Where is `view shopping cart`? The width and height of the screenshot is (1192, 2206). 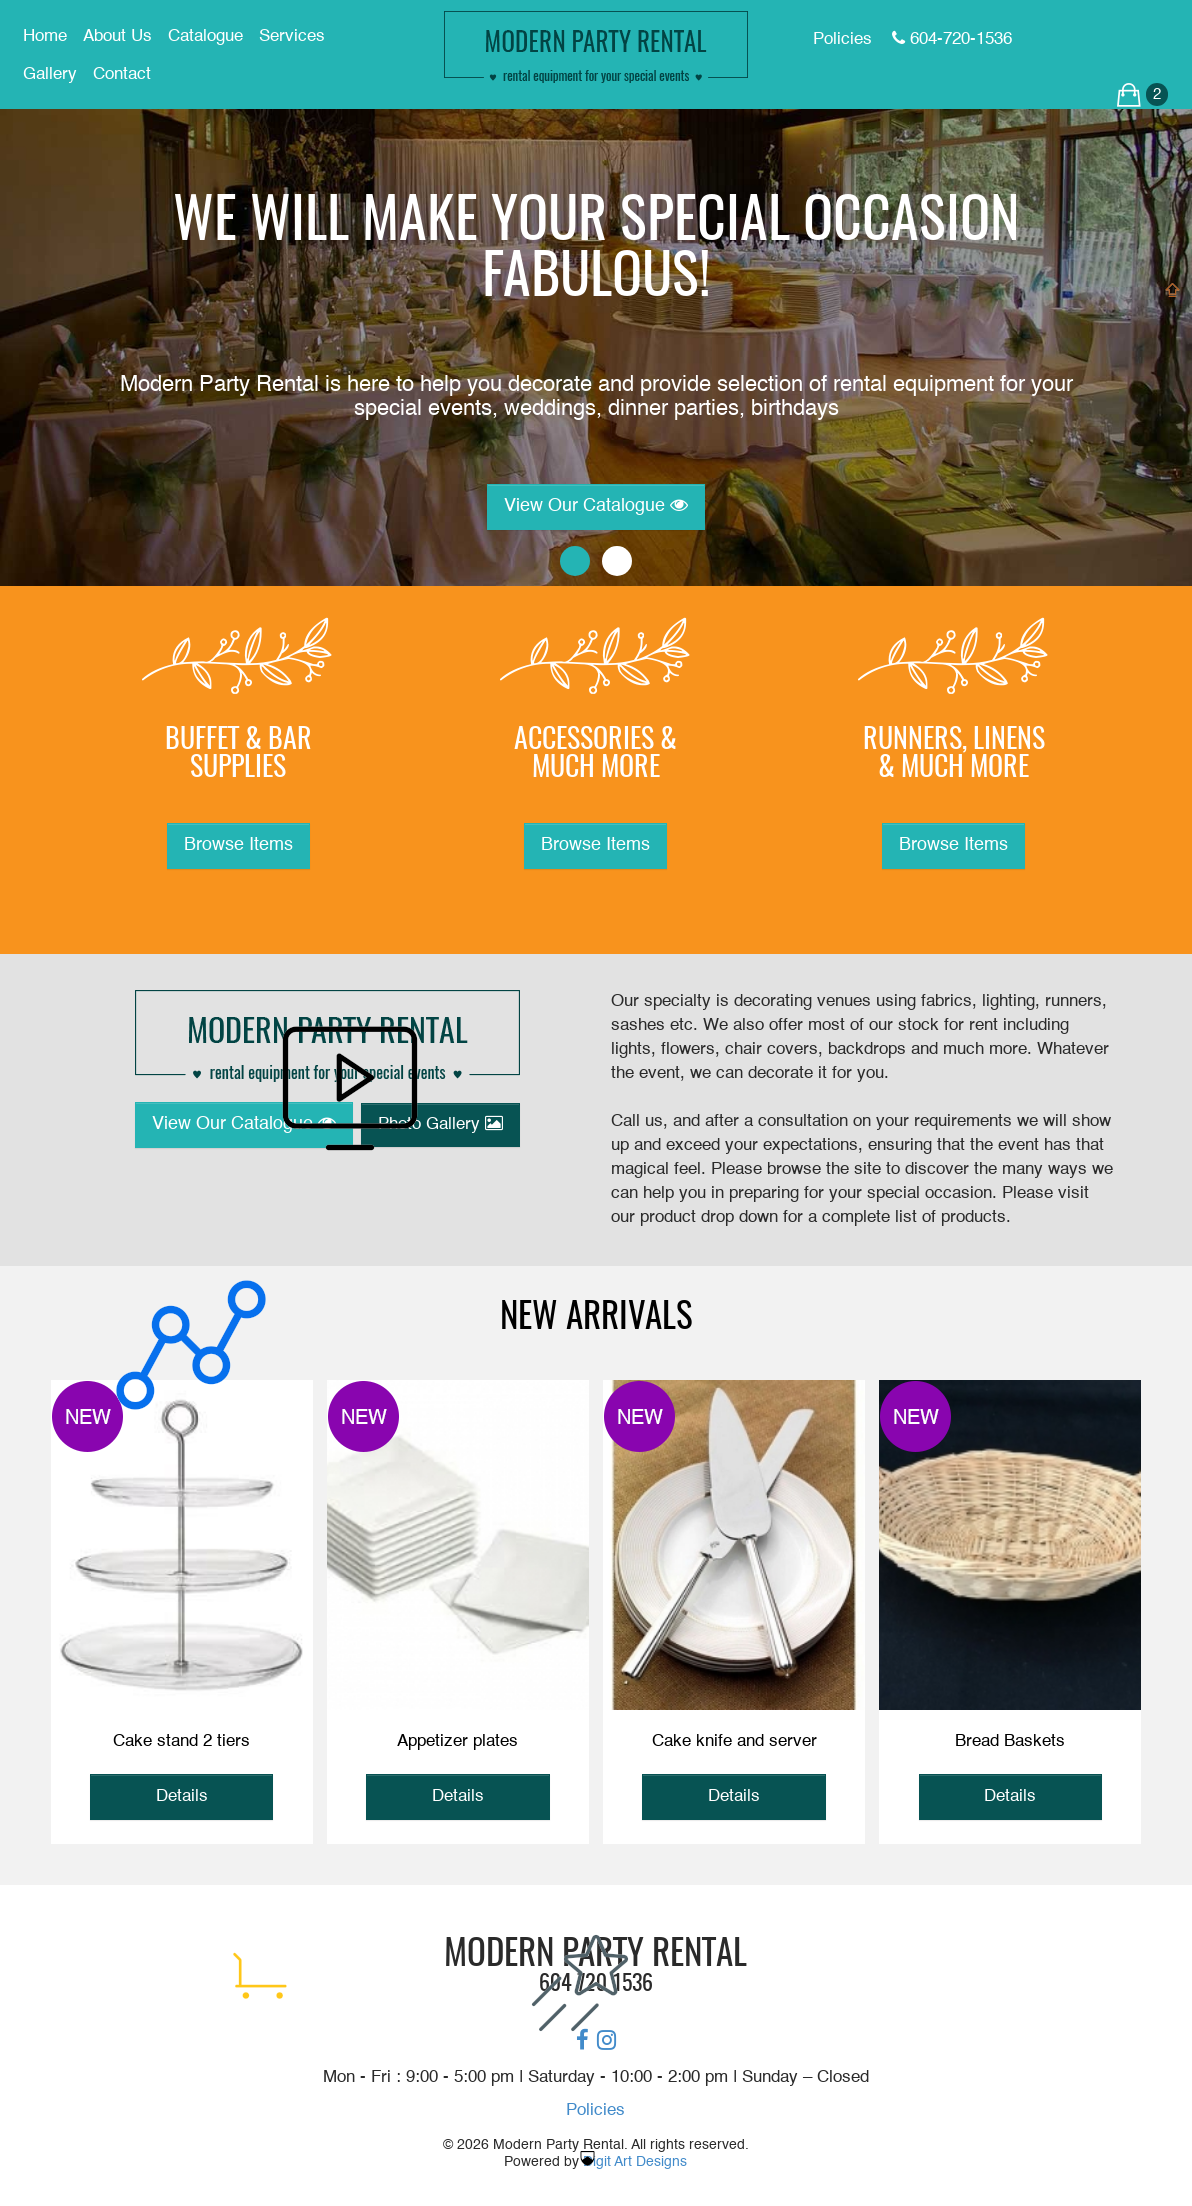
view shopping cart is located at coordinates (259, 1973).